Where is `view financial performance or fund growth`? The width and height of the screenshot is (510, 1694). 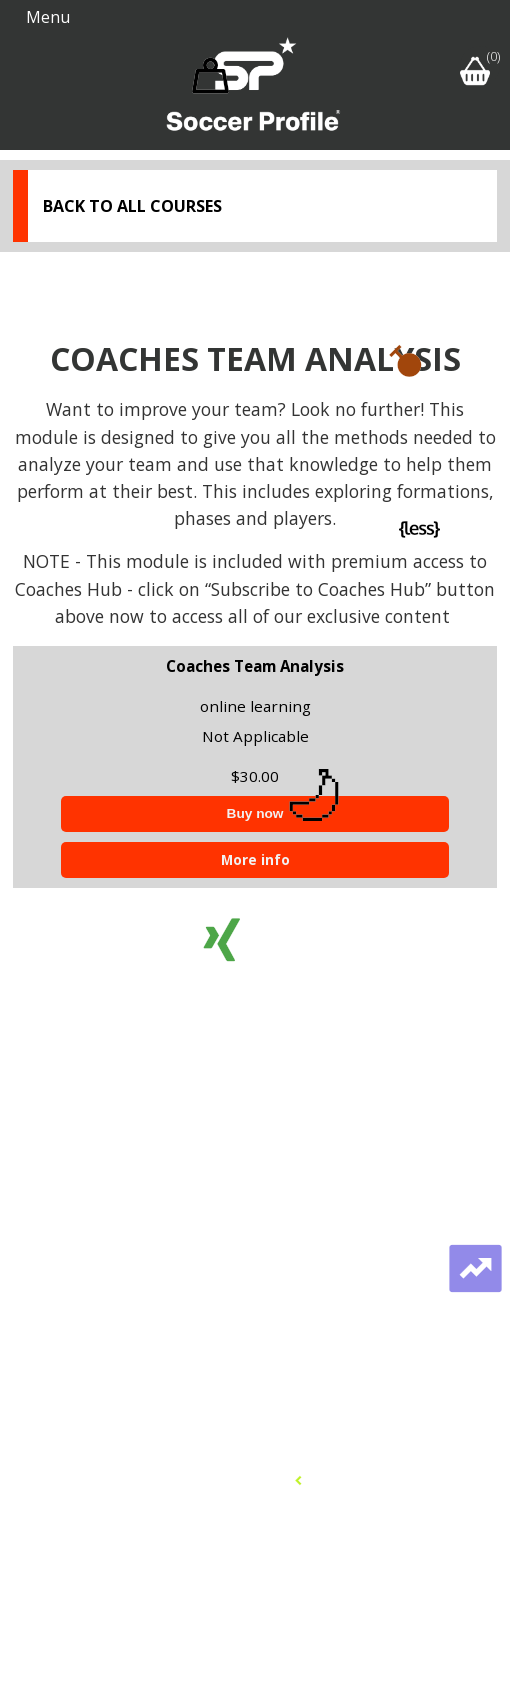
view financial performance or fund growth is located at coordinates (475, 1268).